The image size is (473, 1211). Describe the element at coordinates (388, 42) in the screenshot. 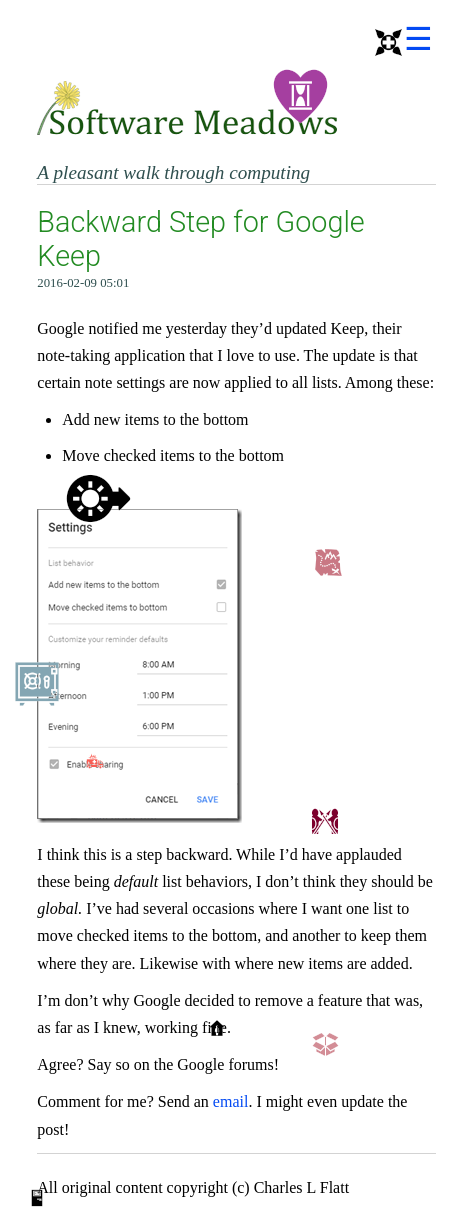

I see `indicates level four or advanced tier achievement` at that location.